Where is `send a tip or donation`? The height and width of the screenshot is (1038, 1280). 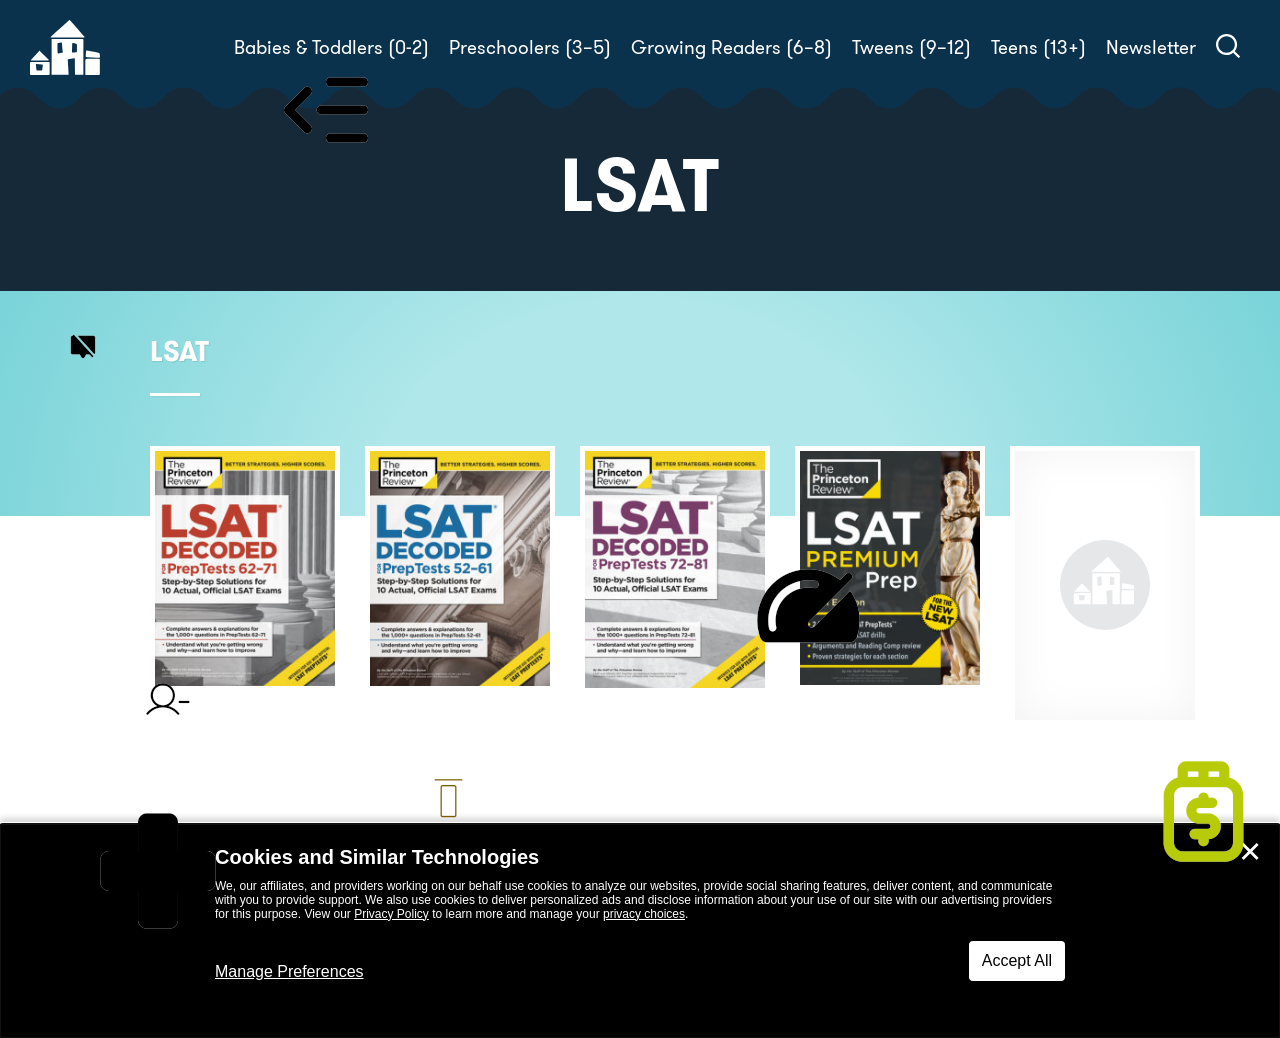
send a tip or donation is located at coordinates (1203, 811).